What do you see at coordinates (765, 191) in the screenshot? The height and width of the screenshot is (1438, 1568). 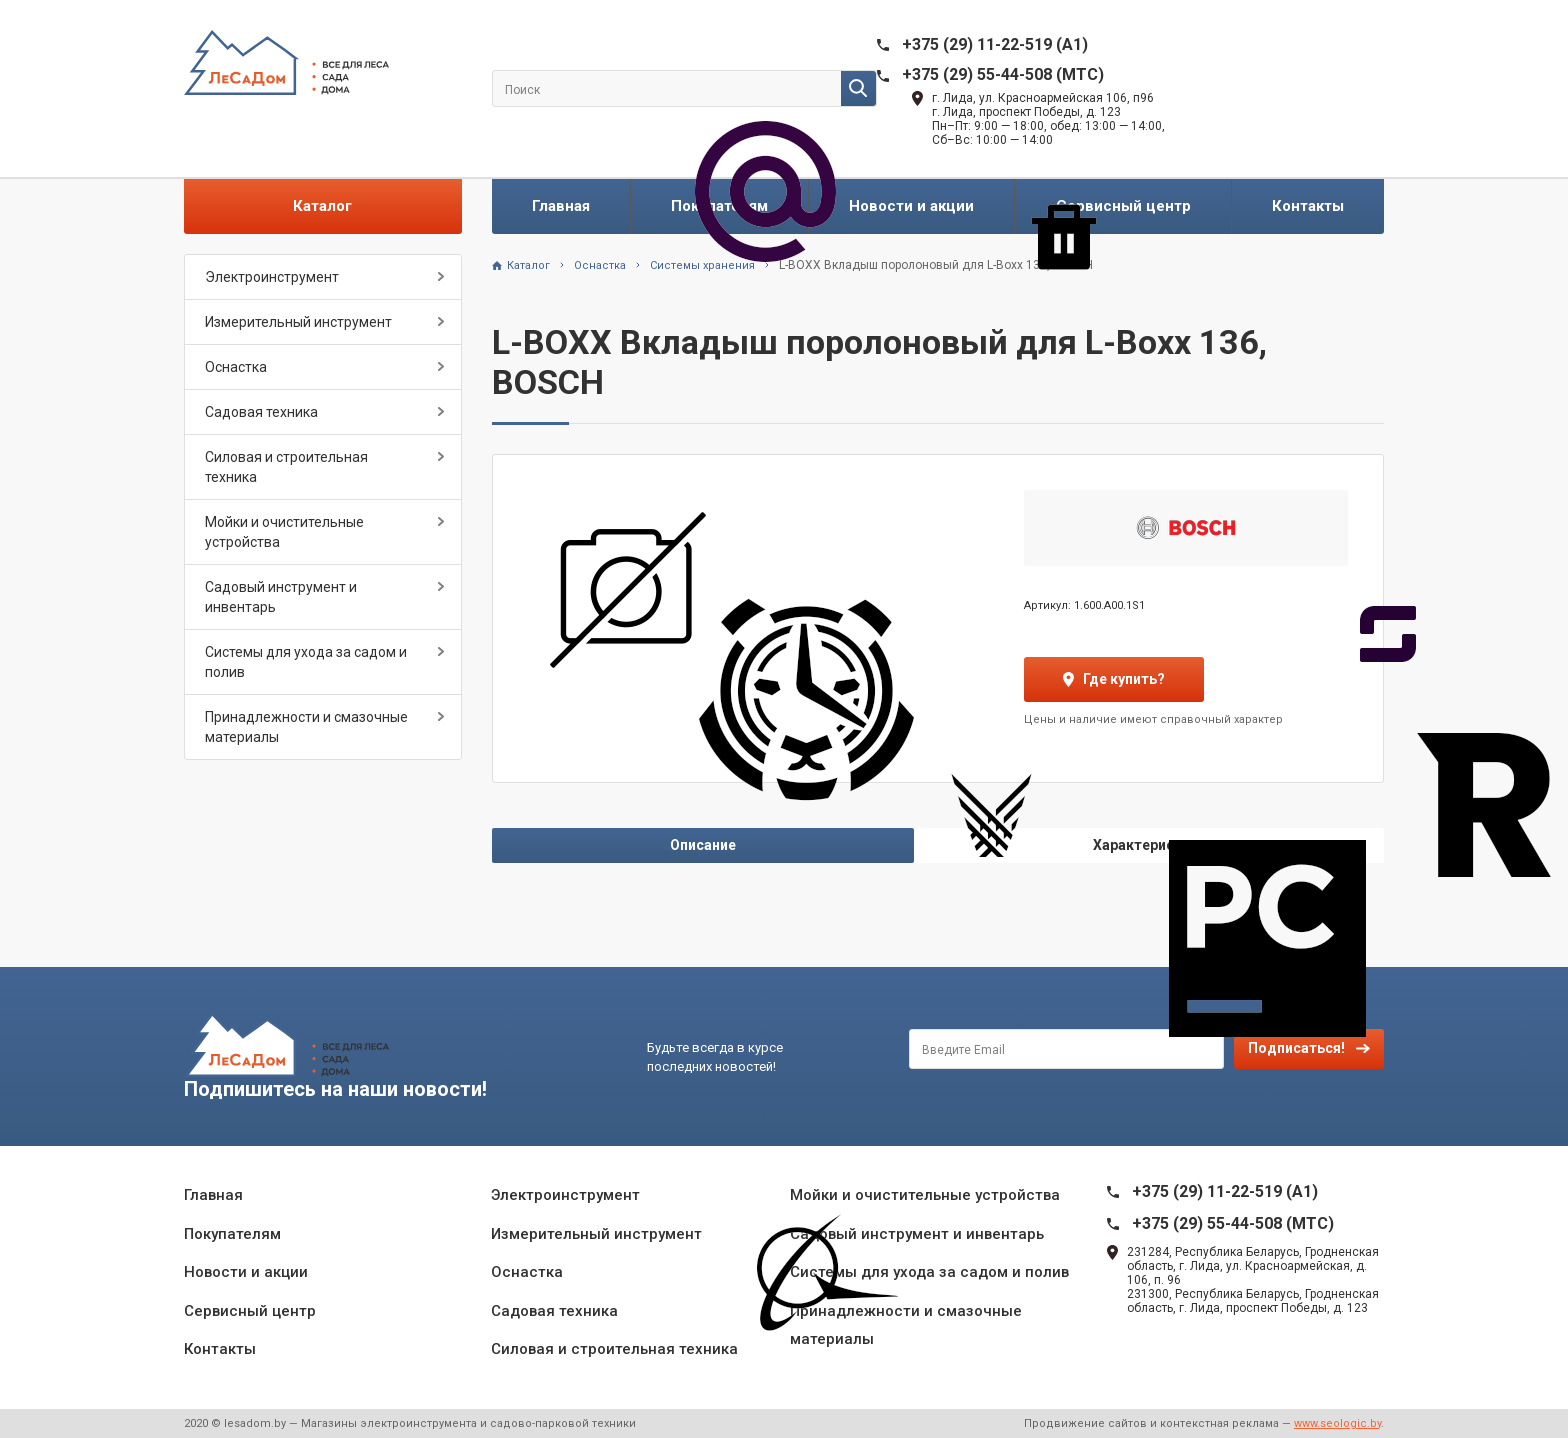 I see `open mail.ru email service` at bounding box center [765, 191].